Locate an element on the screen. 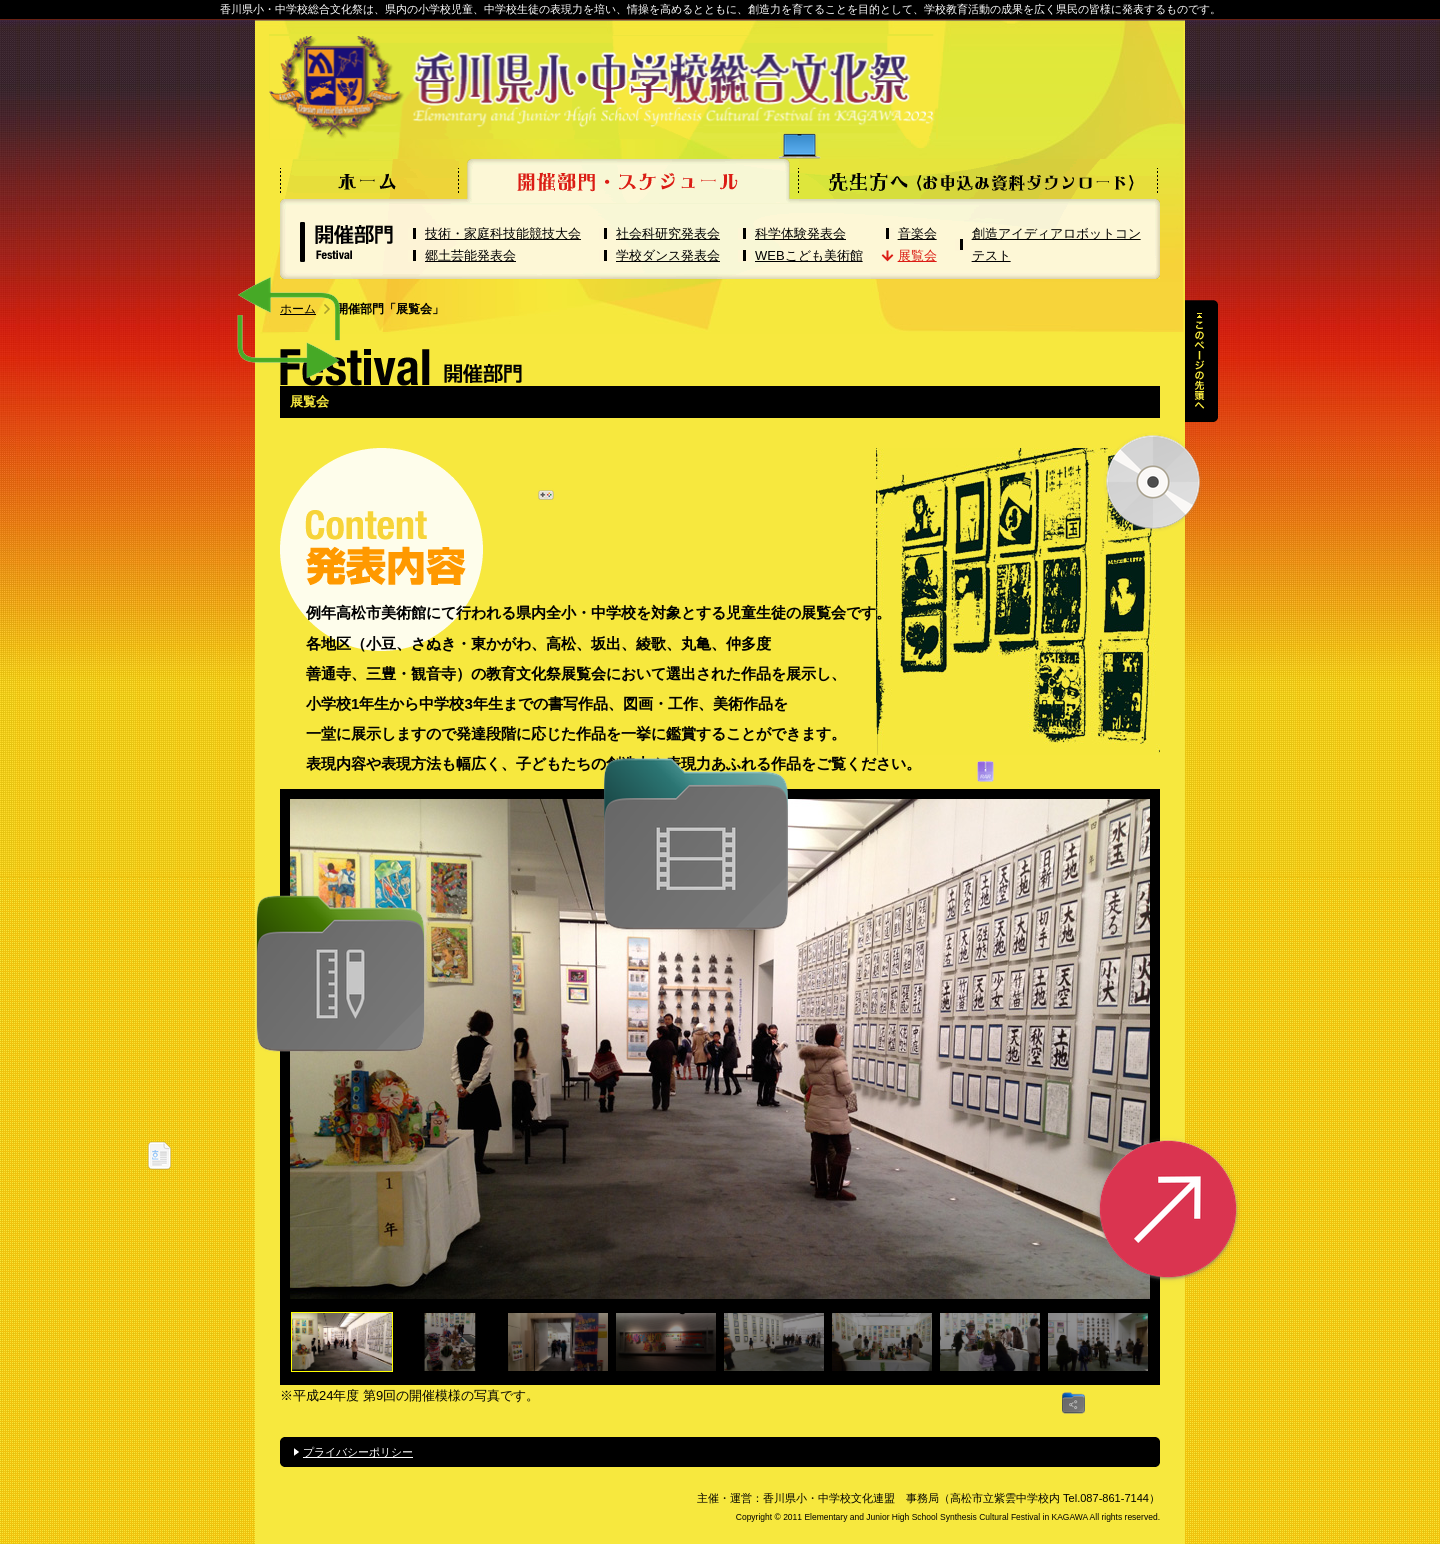 The height and width of the screenshot is (1544, 1440). hancom hangul word processor document file is located at coordinates (159, 1155).